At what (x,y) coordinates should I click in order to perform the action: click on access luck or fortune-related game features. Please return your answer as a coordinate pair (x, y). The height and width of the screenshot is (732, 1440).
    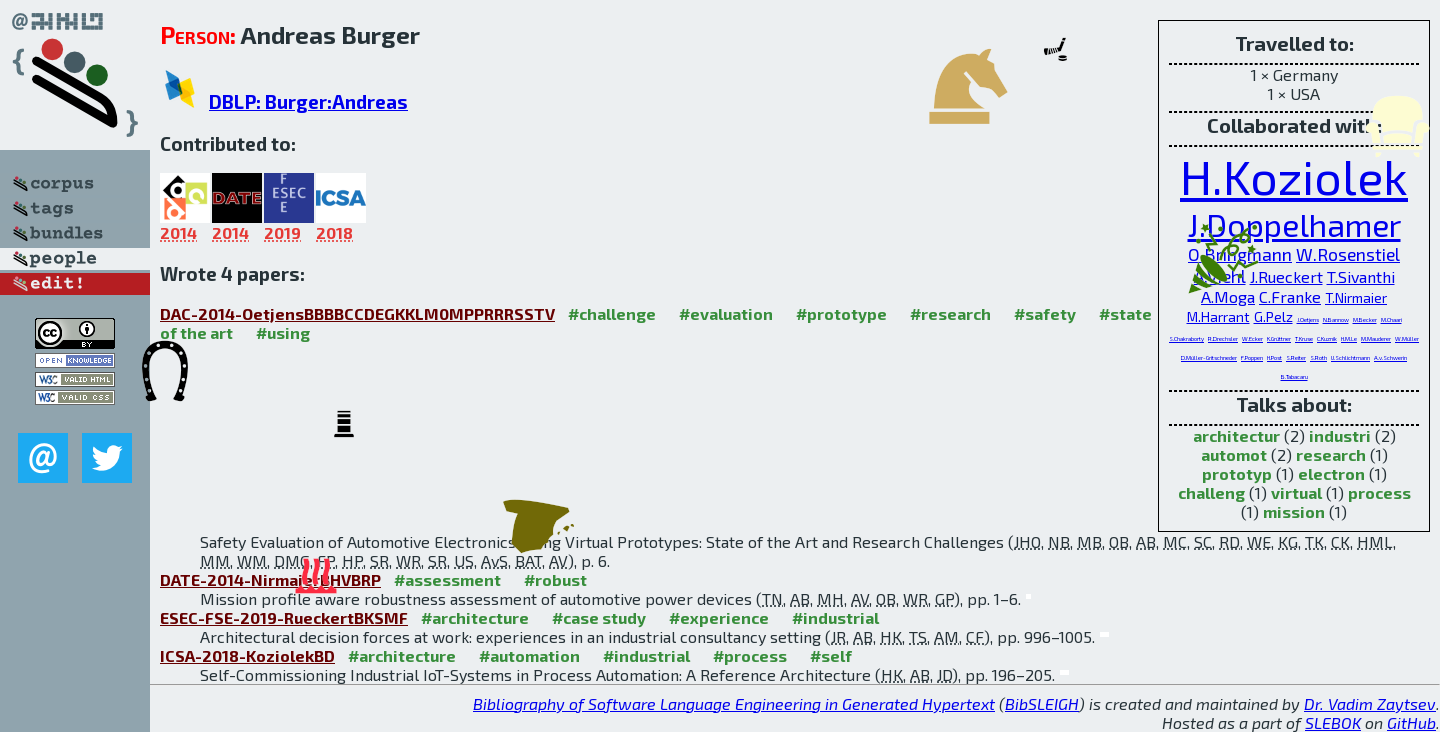
    Looking at the image, I should click on (165, 371).